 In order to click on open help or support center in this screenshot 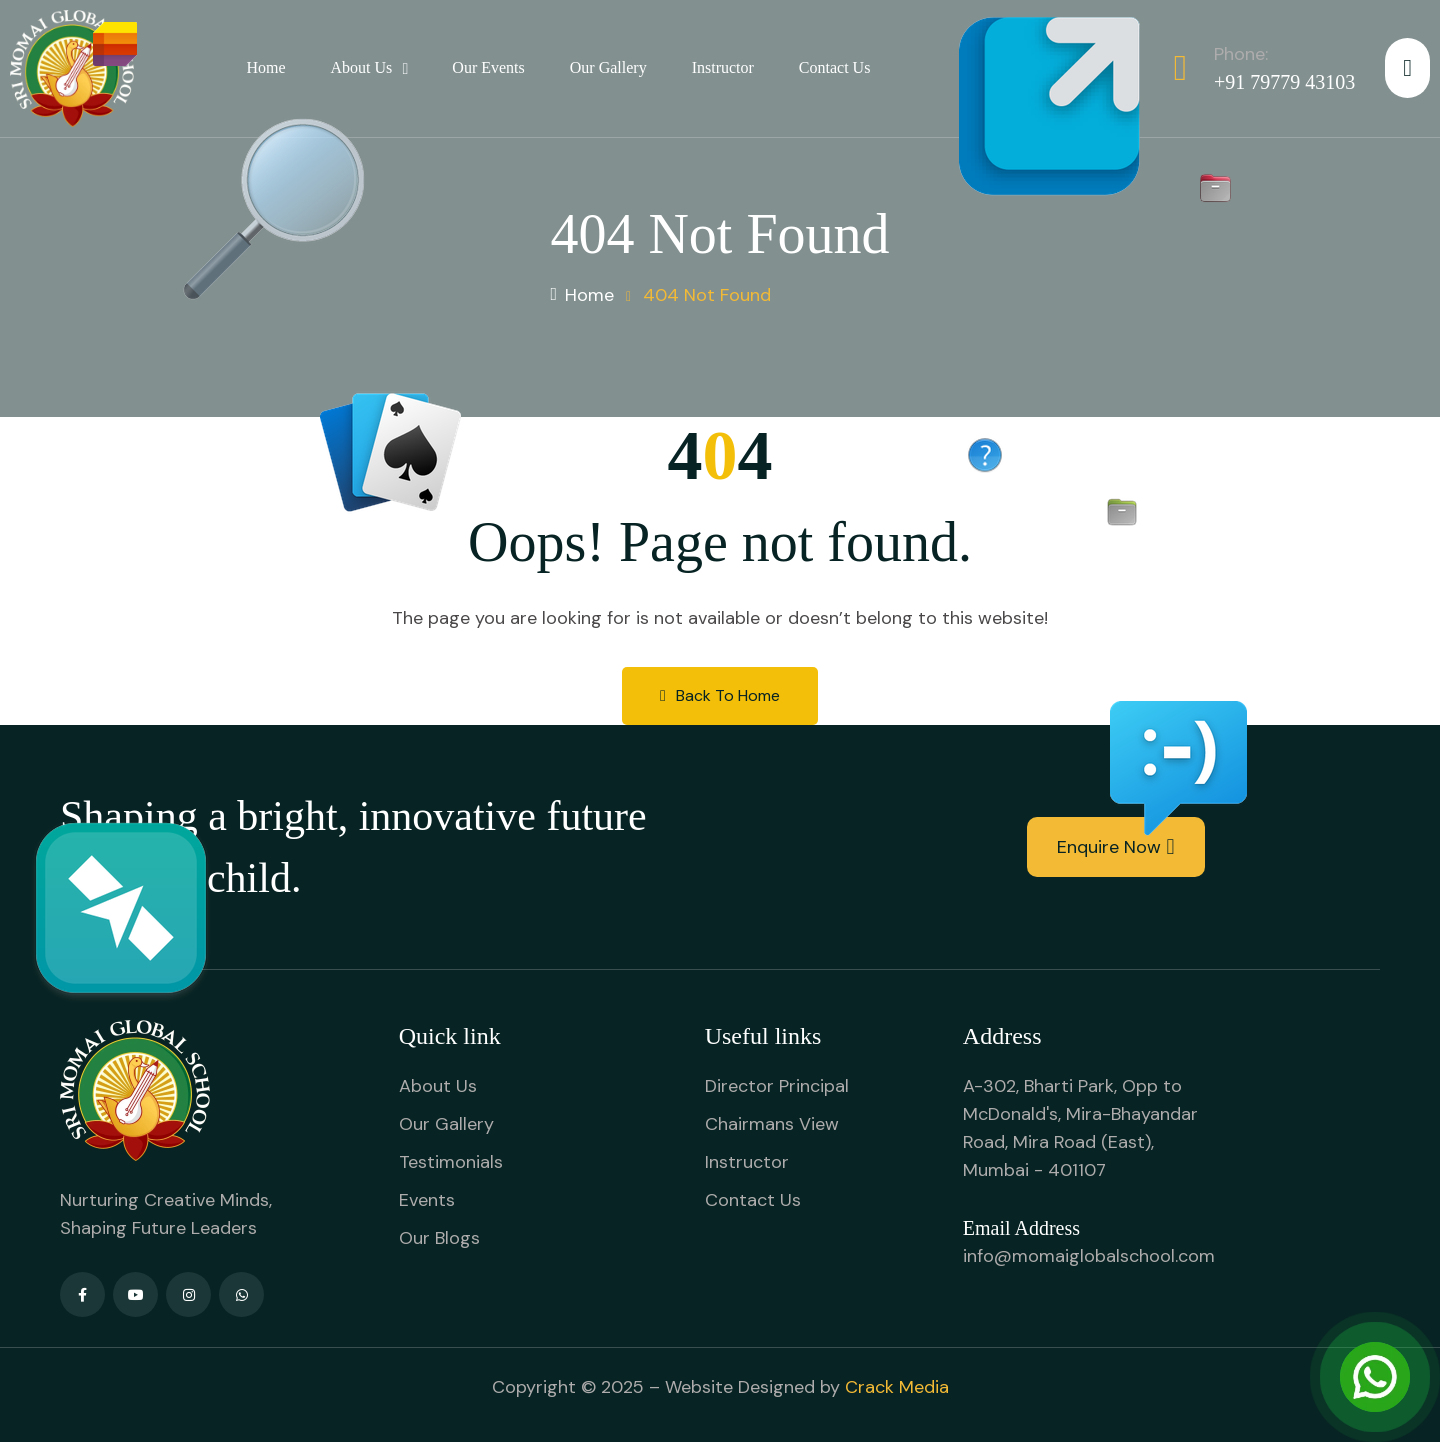, I will do `click(985, 455)`.